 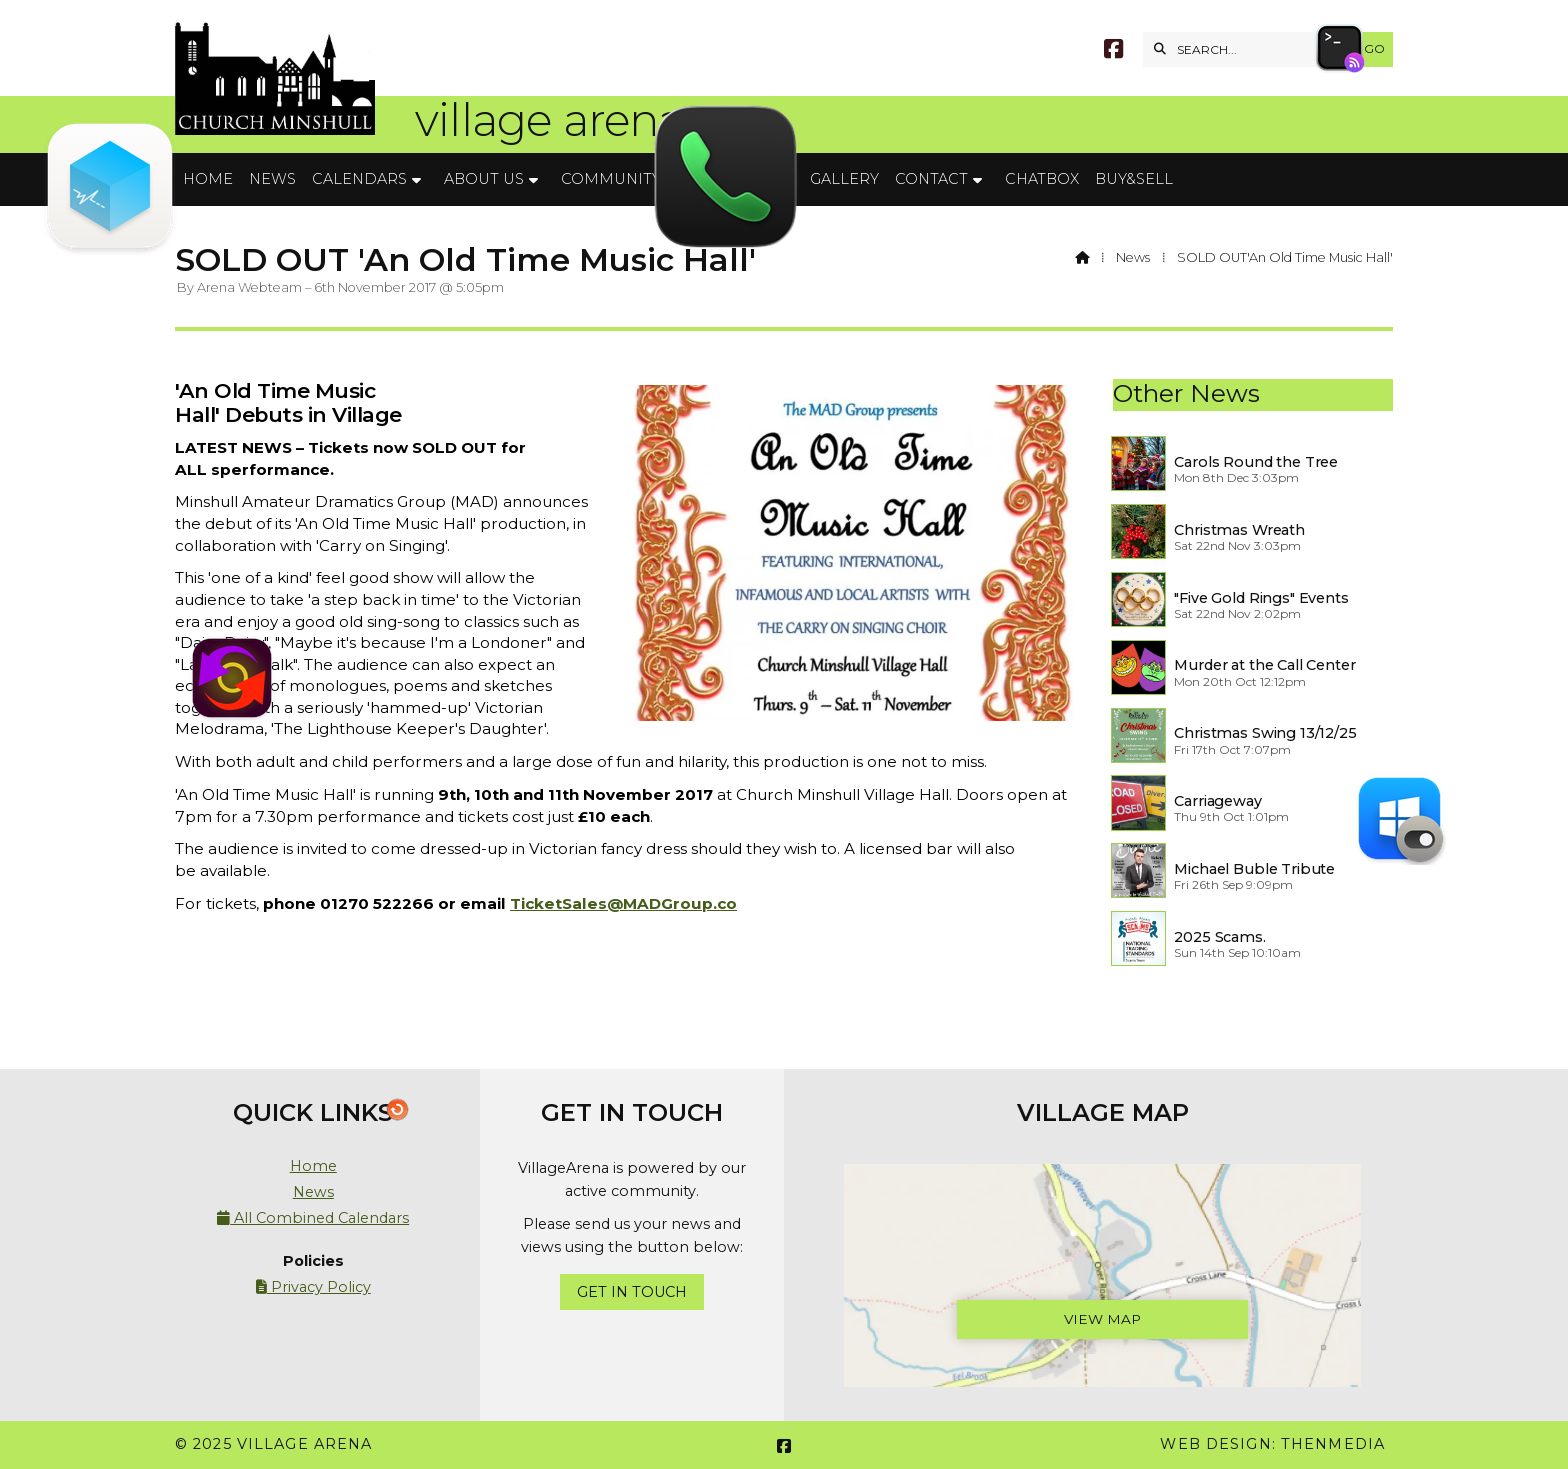 What do you see at coordinates (397, 1109) in the screenshot?
I see `open livepatch settings to manage kernel updates` at bounding box center [397, 1109].